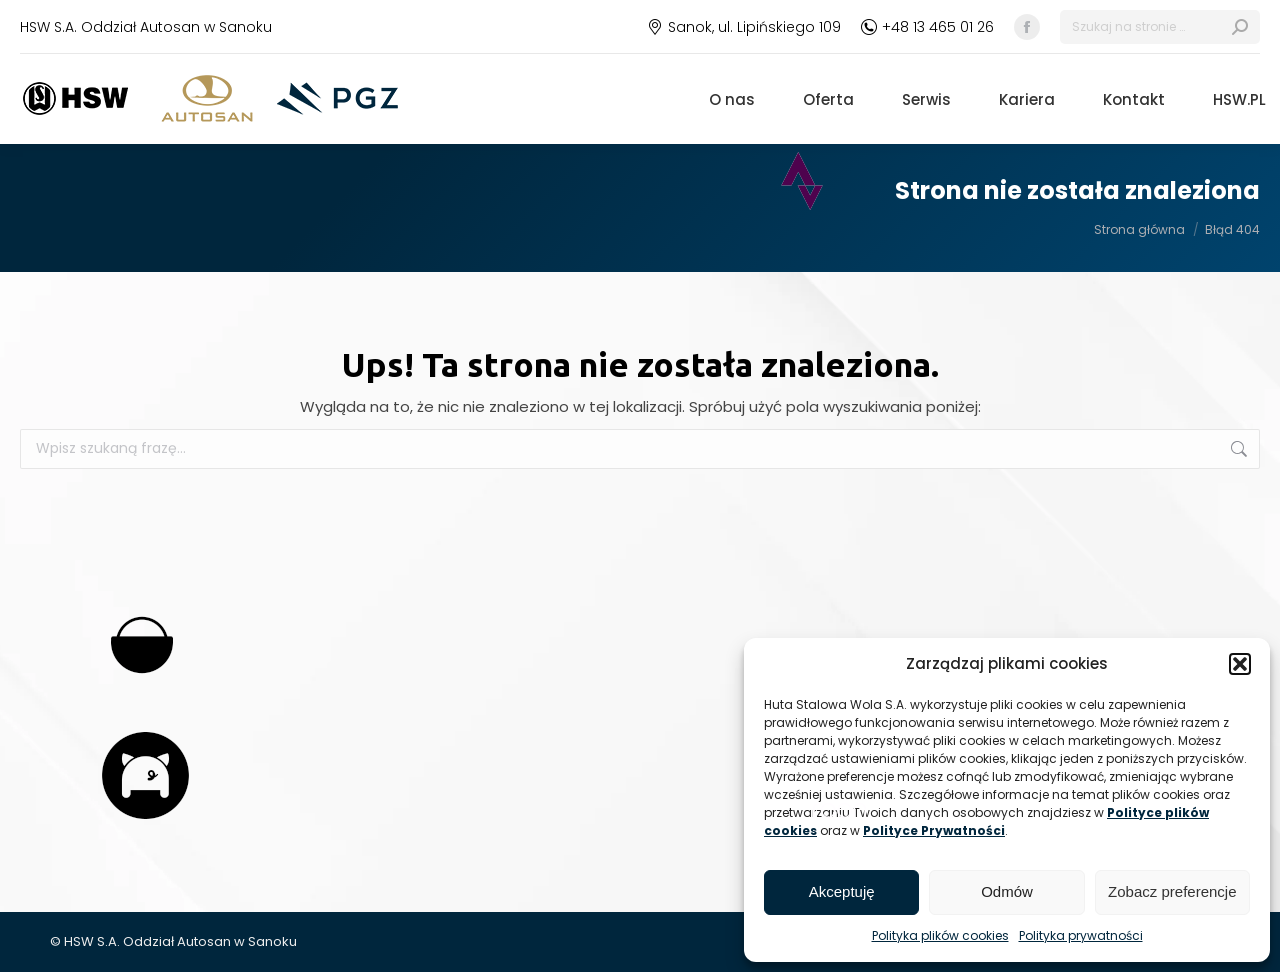  I want to click on umami analytics platform logo, so click(142, 645).